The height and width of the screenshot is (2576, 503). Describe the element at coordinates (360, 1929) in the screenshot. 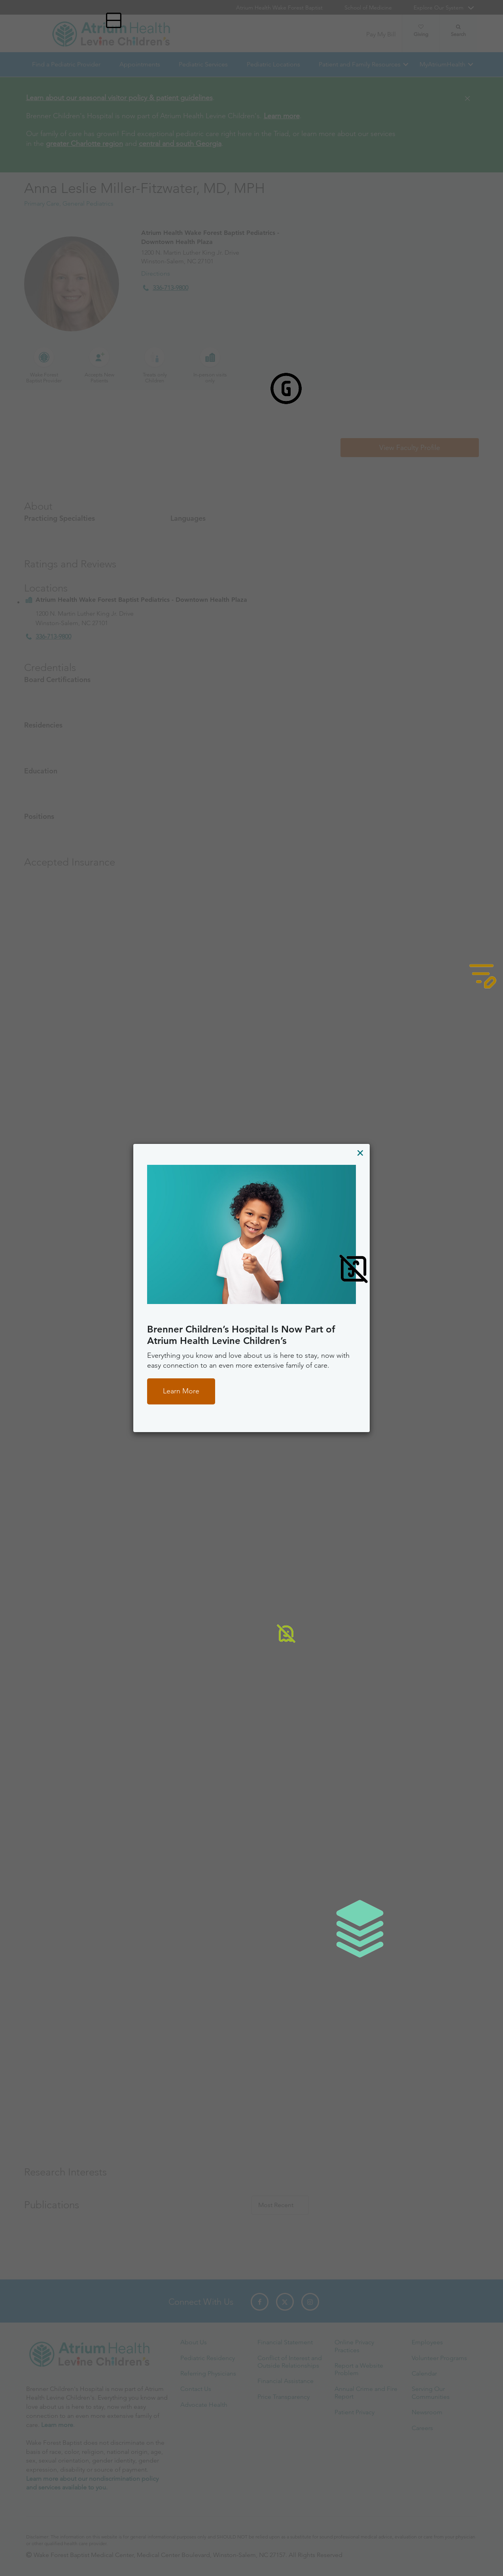

I see `view layered content or stacked items` at that location.